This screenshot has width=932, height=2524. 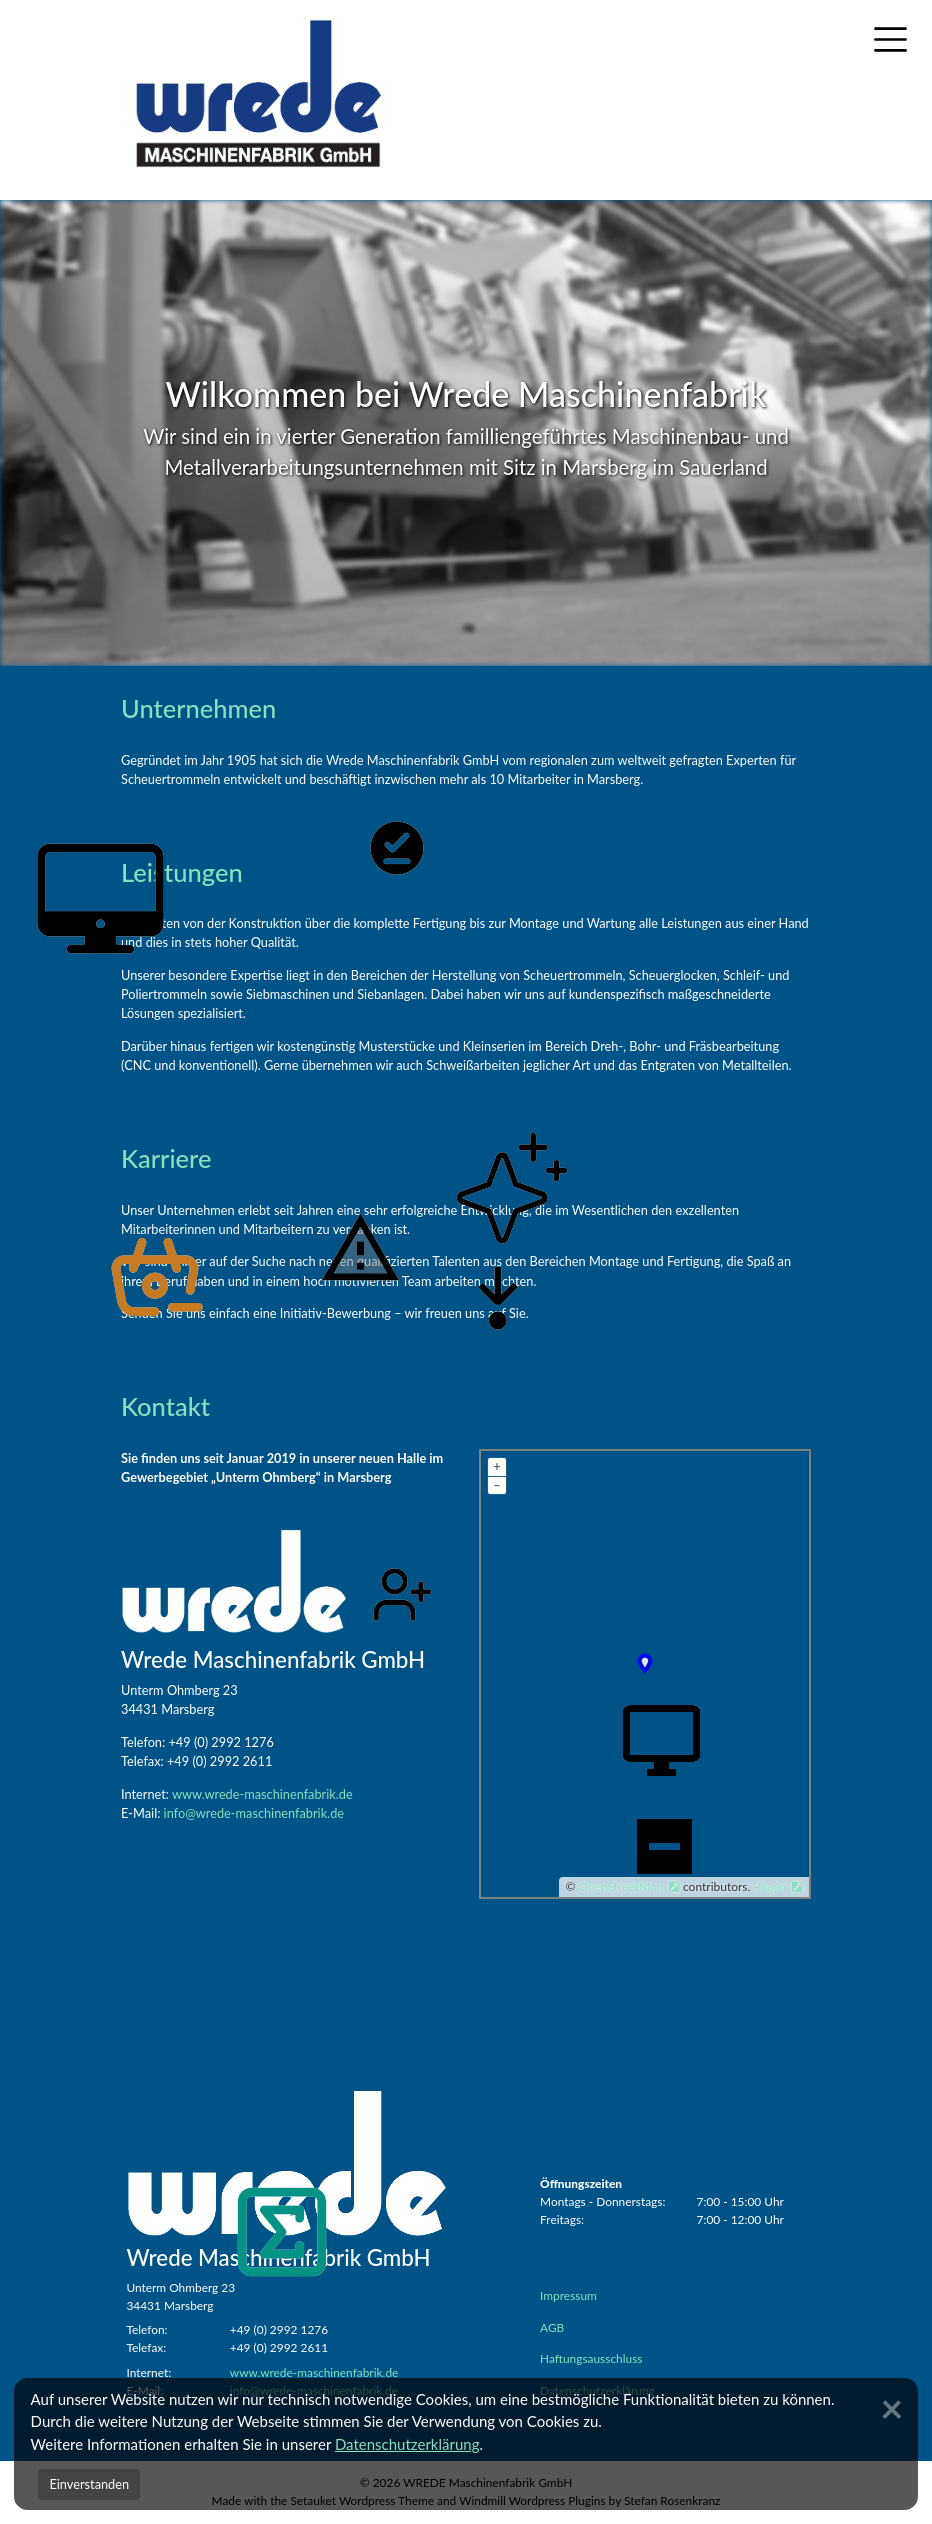 What do you see at coordinates (402, 1594) in the screenshot?
I see `add a new contact or friend` at bounding box center [402, 1594].